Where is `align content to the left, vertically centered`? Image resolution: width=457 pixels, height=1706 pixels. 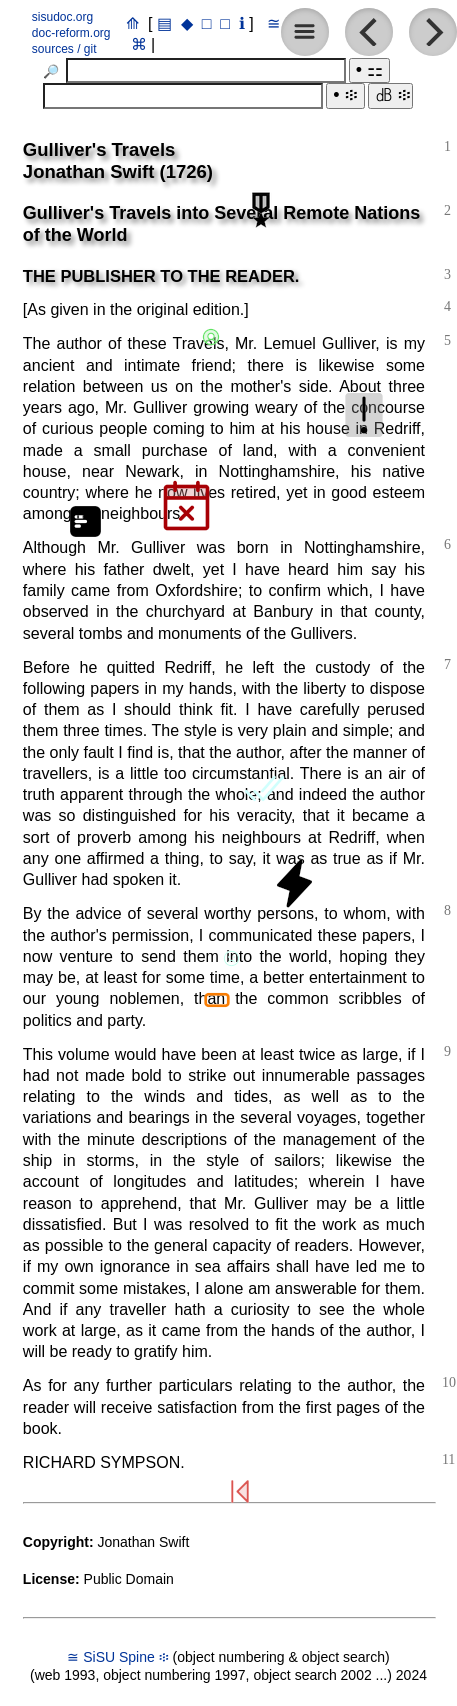
align content to the left, vertically centered is located at coordinates (85, 521).